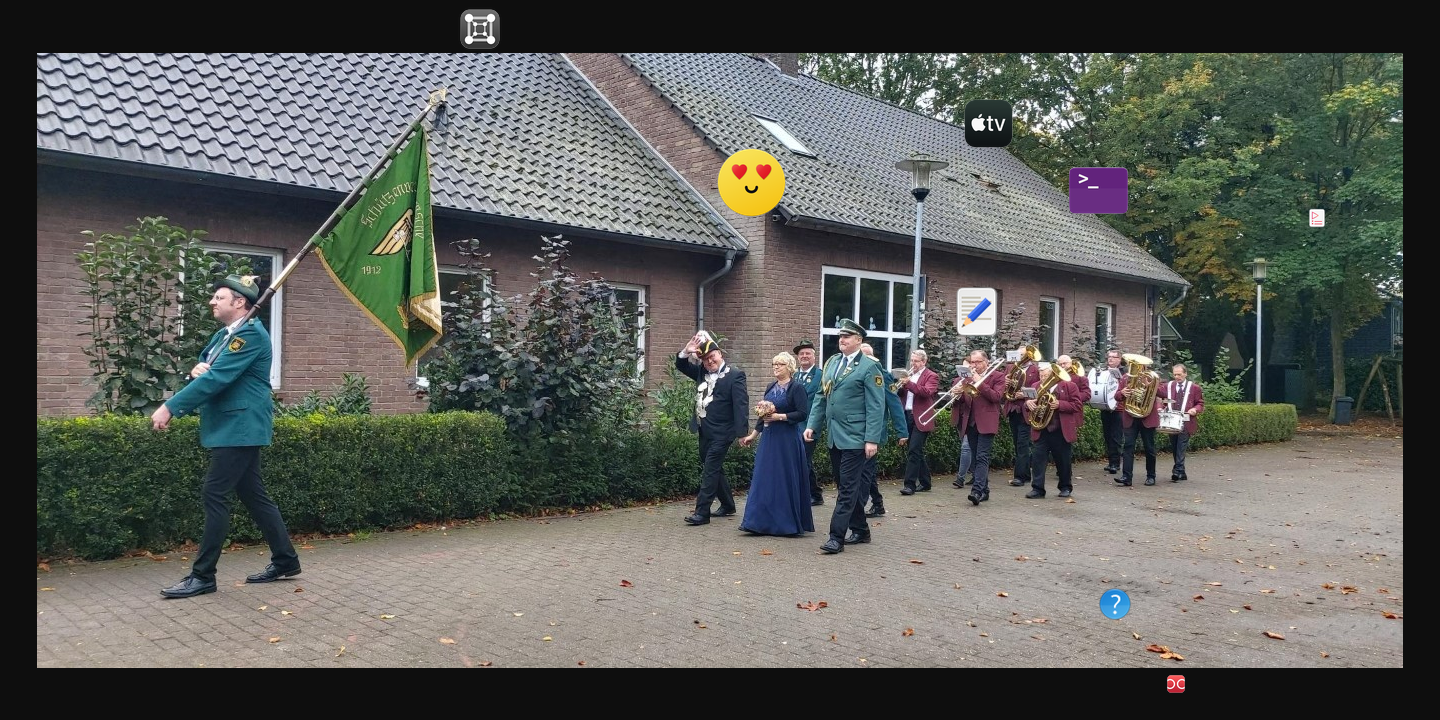  Describe the element at coordinates (751, 182) in the screenshot. I see `open the Socialize social networking app` at that location.